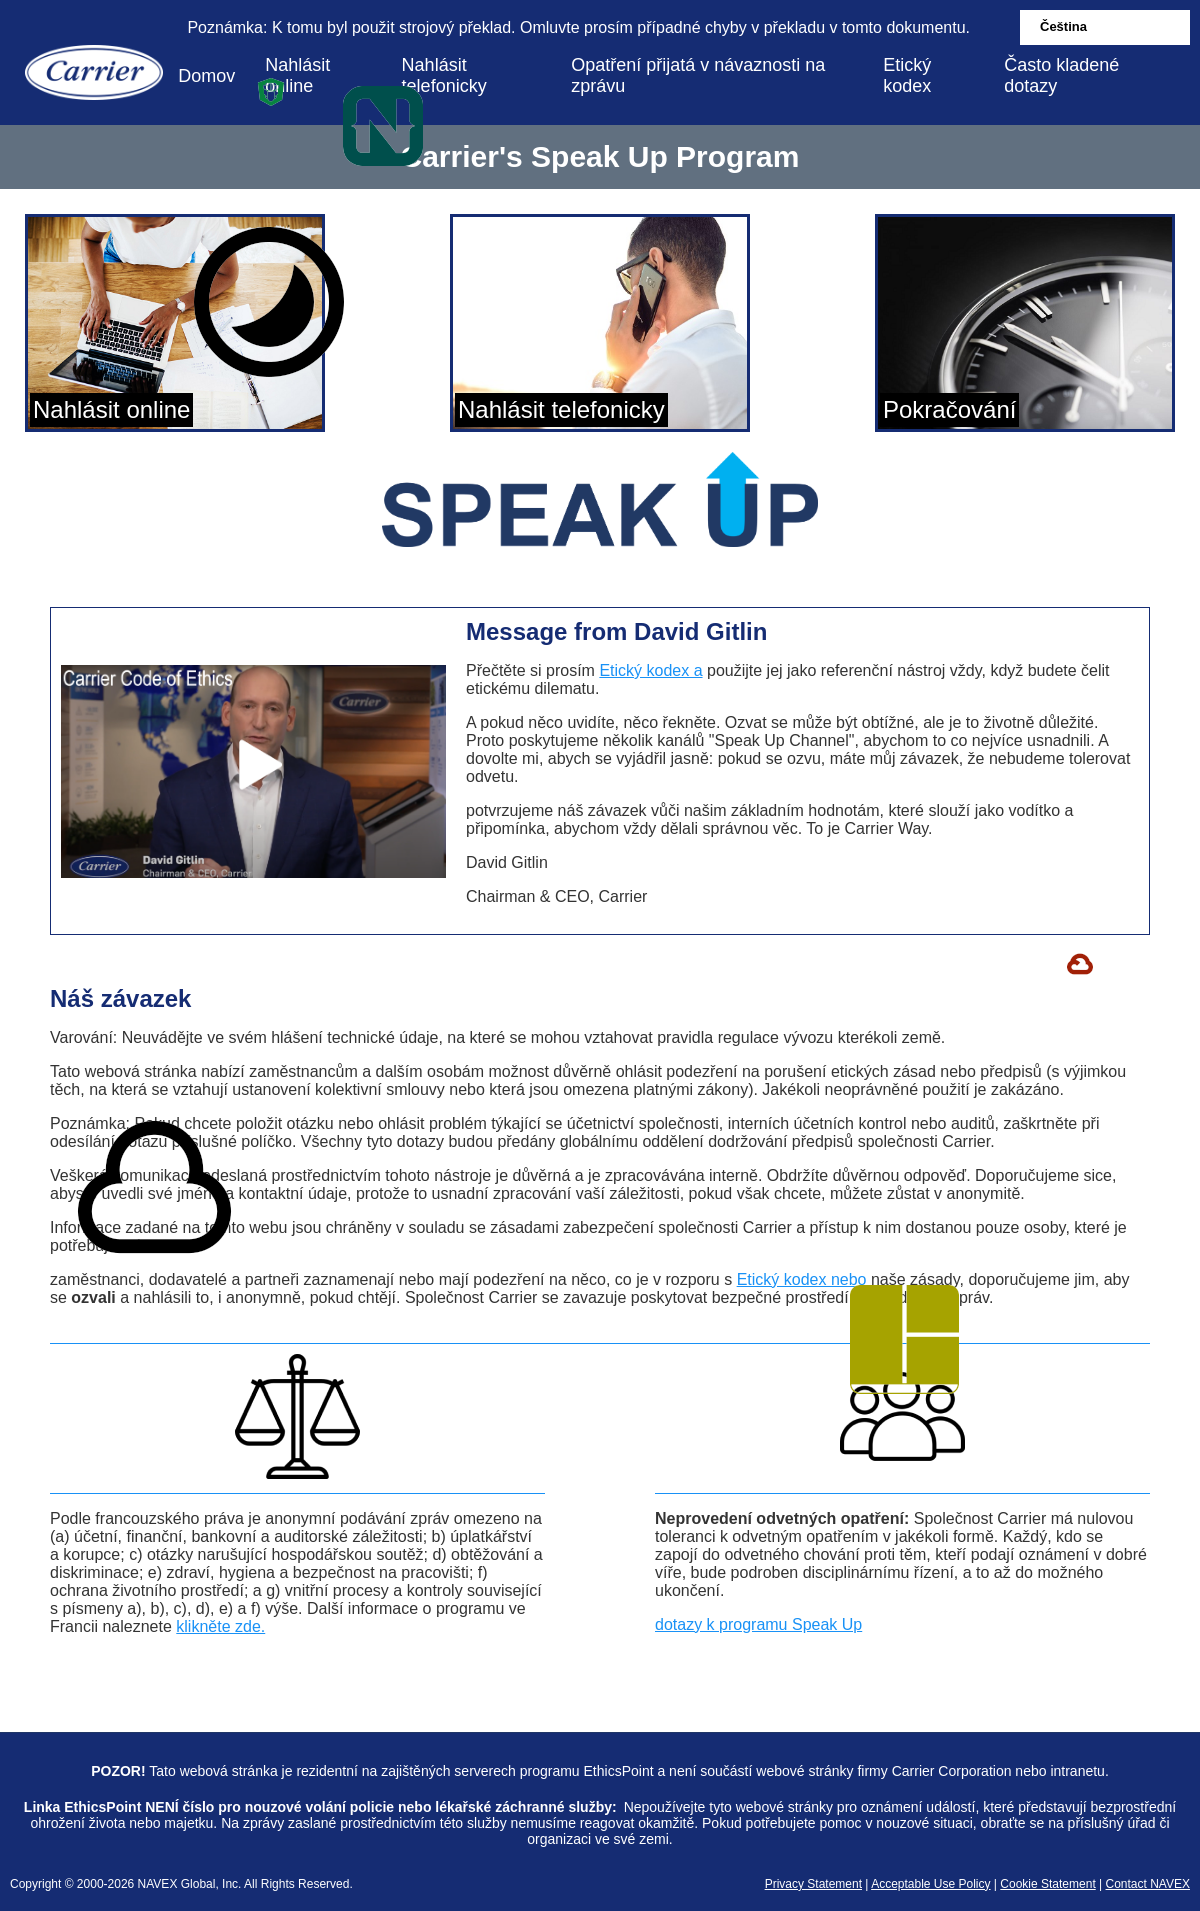 Image resolution: width=1200 pixels, height=1911 pixels. I want to click on tmux terminal multiplexer logo, so click(904, 1339).